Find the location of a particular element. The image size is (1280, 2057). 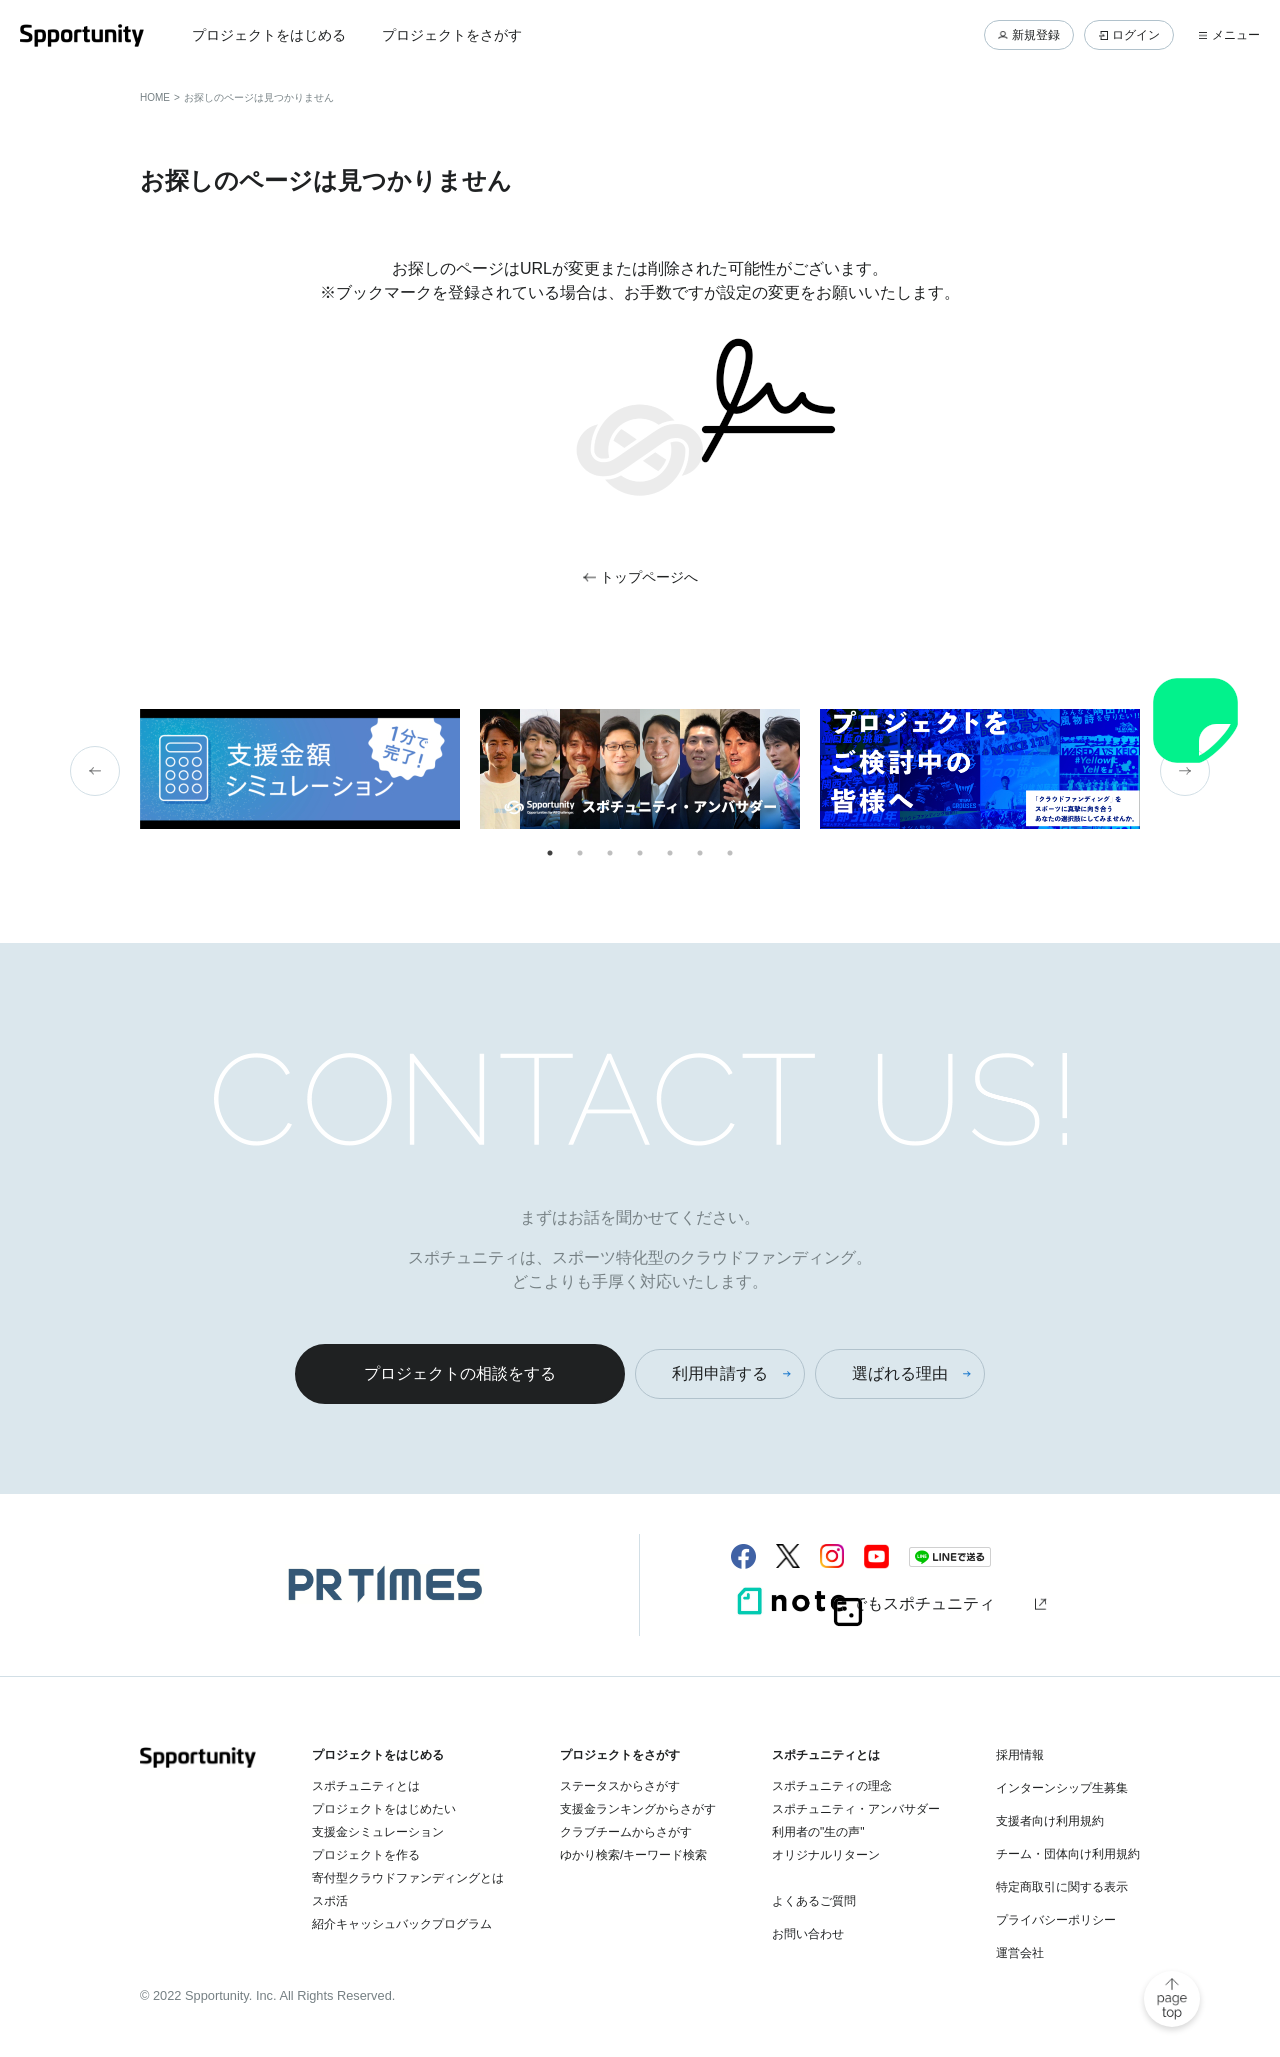

add your signature to a document is located at coordinates (768, 400).